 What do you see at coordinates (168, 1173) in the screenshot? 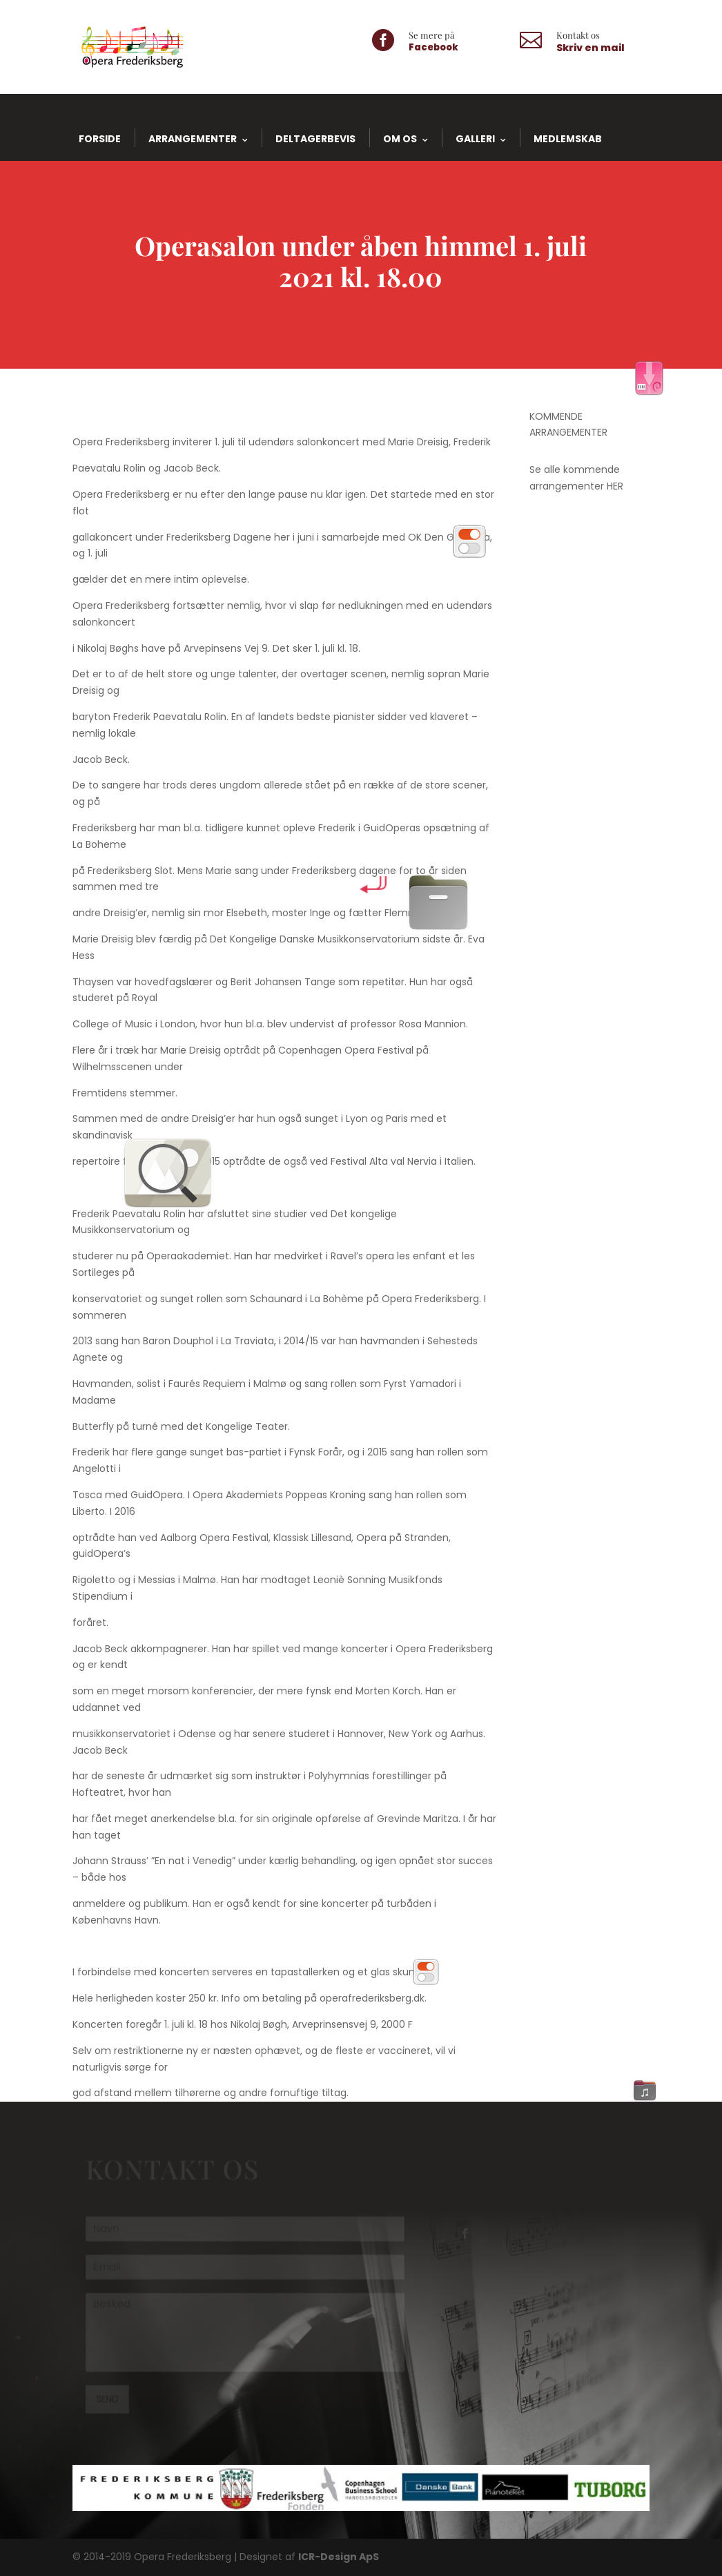
I see `open eye of gnome image viewer` at bounding box center [168, 1173].